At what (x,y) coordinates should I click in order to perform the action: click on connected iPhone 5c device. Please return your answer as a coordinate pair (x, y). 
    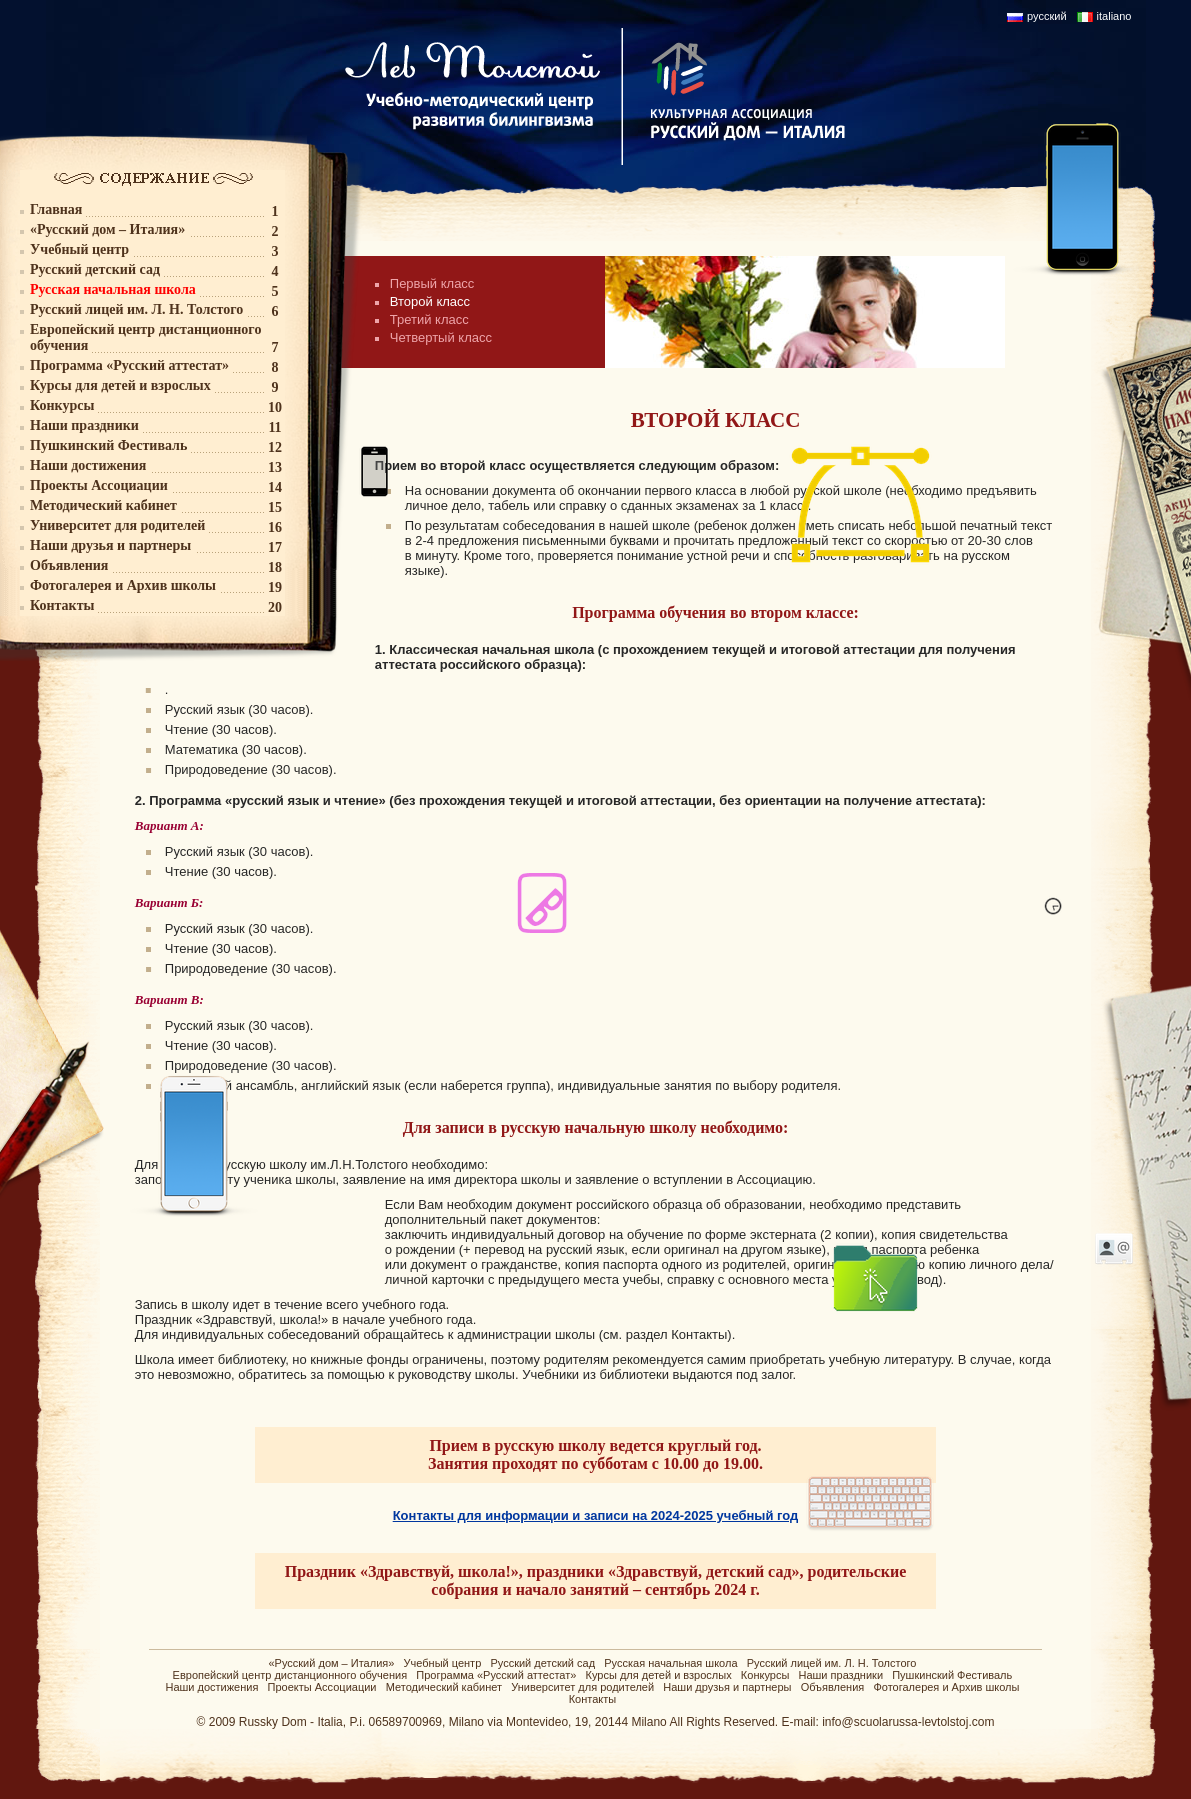
    Looking at the image, I should click on (1082, 199).